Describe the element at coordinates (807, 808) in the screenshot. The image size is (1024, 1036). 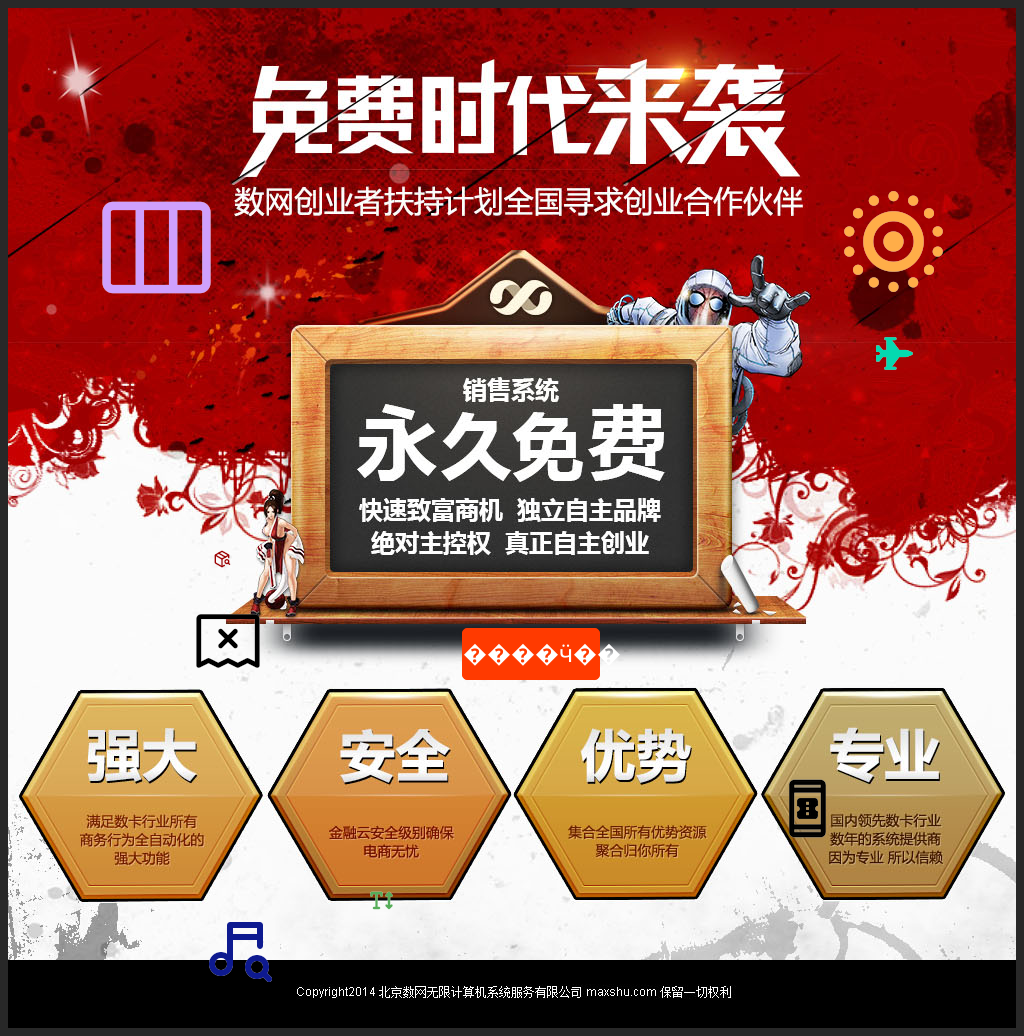
I see `book a ticket or reservation online` at that location.